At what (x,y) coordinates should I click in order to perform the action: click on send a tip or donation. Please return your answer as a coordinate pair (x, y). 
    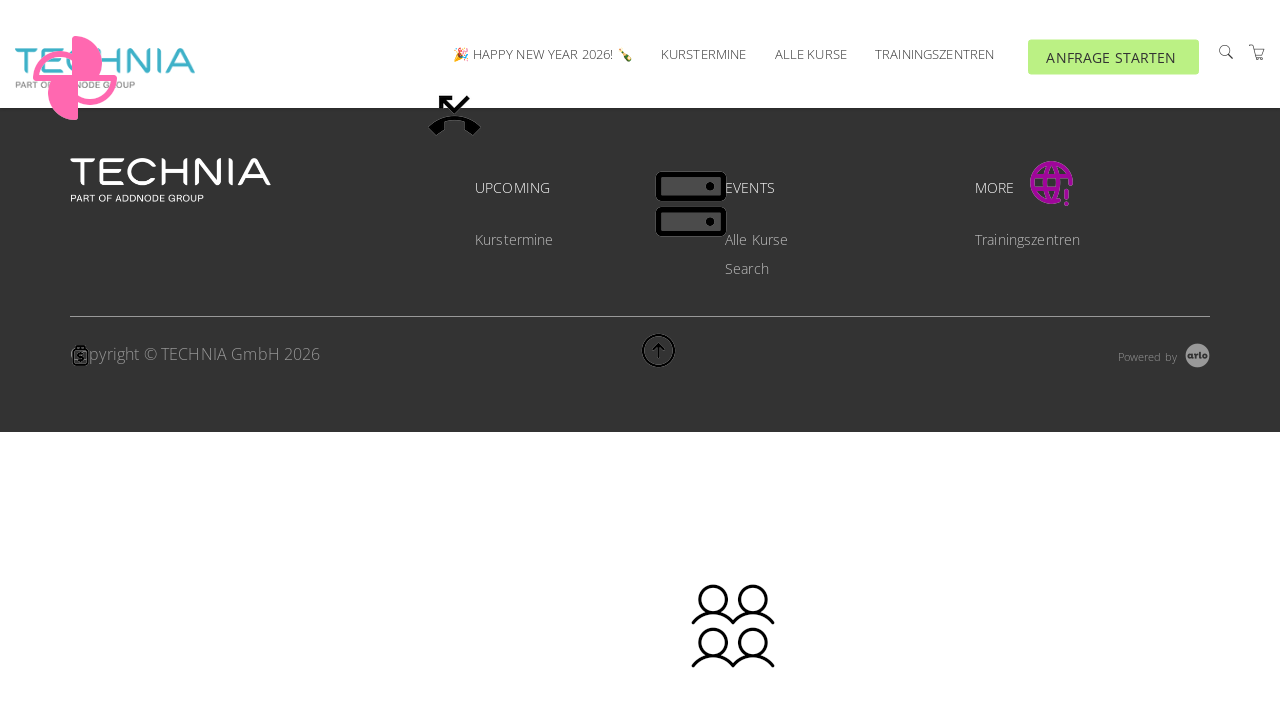
    Looking at the image, I should click on (80, 355).